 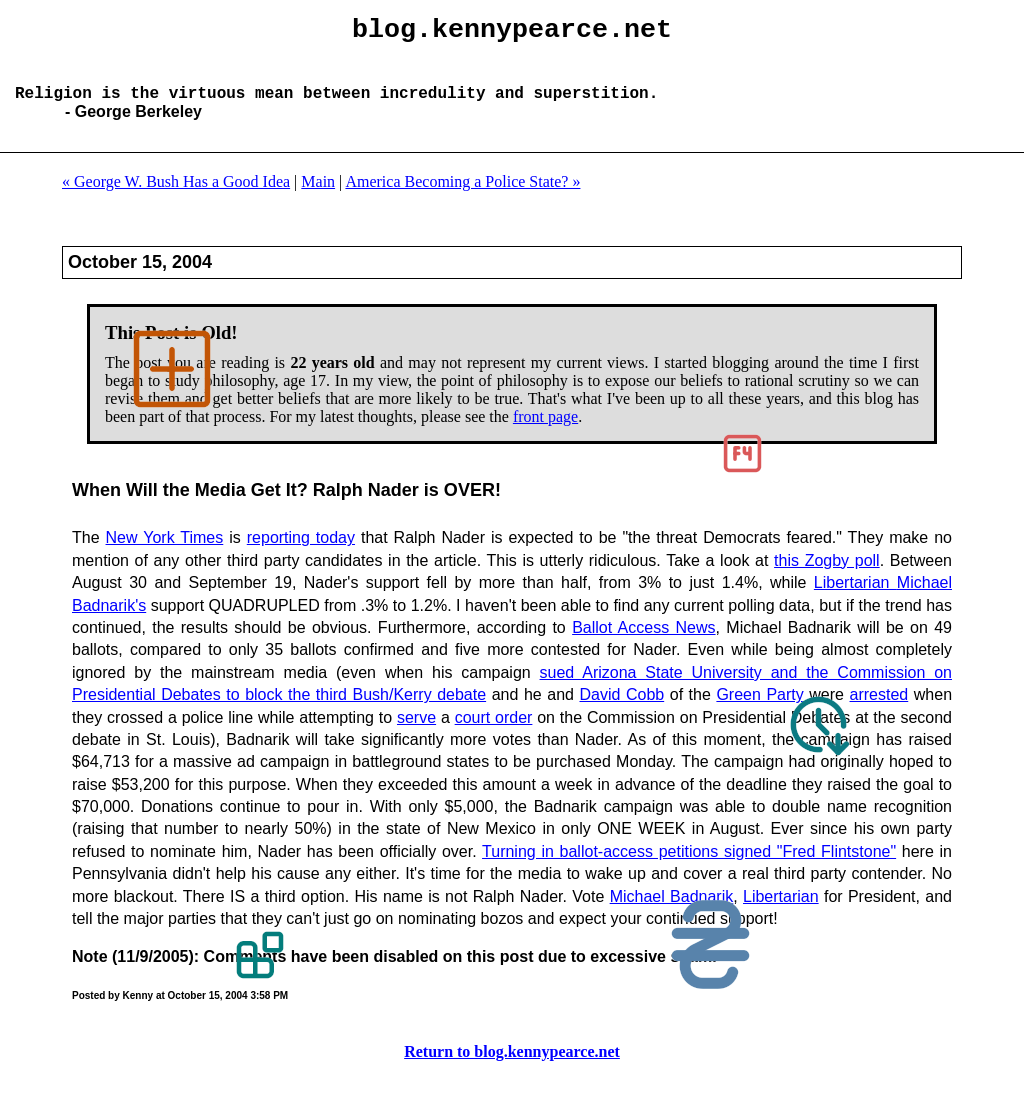 I want to click on indicates Ukrainian hryvnia currency, so click(x=710, y=944).